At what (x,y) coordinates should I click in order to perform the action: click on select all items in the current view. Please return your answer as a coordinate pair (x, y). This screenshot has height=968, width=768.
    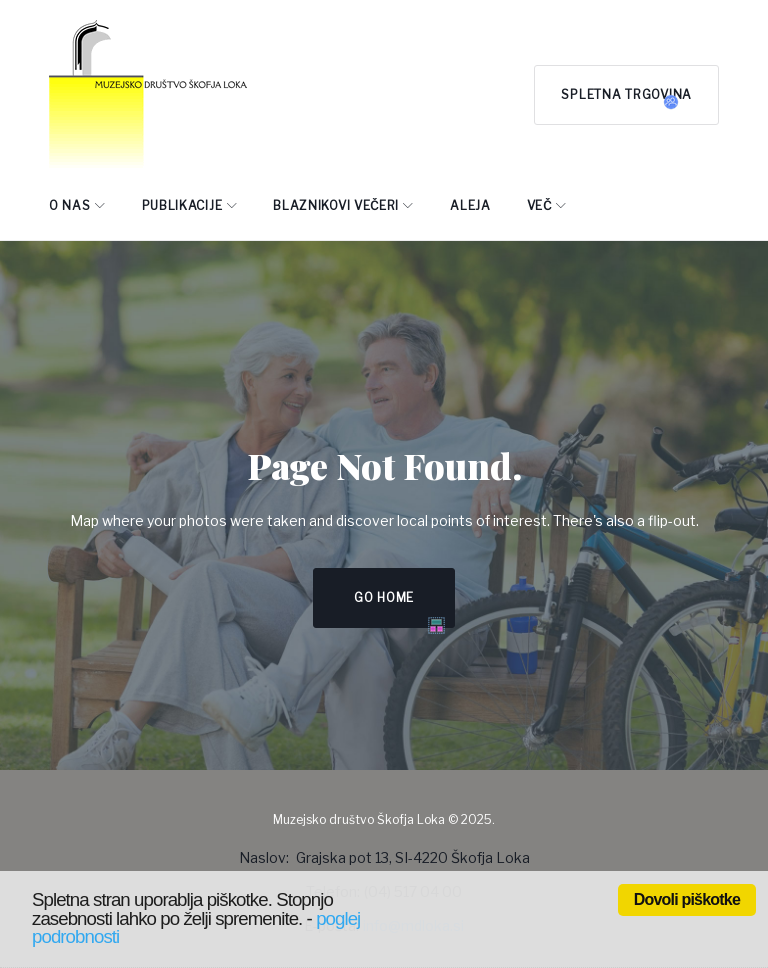
    Looking at the image, I should click on (436, 625).